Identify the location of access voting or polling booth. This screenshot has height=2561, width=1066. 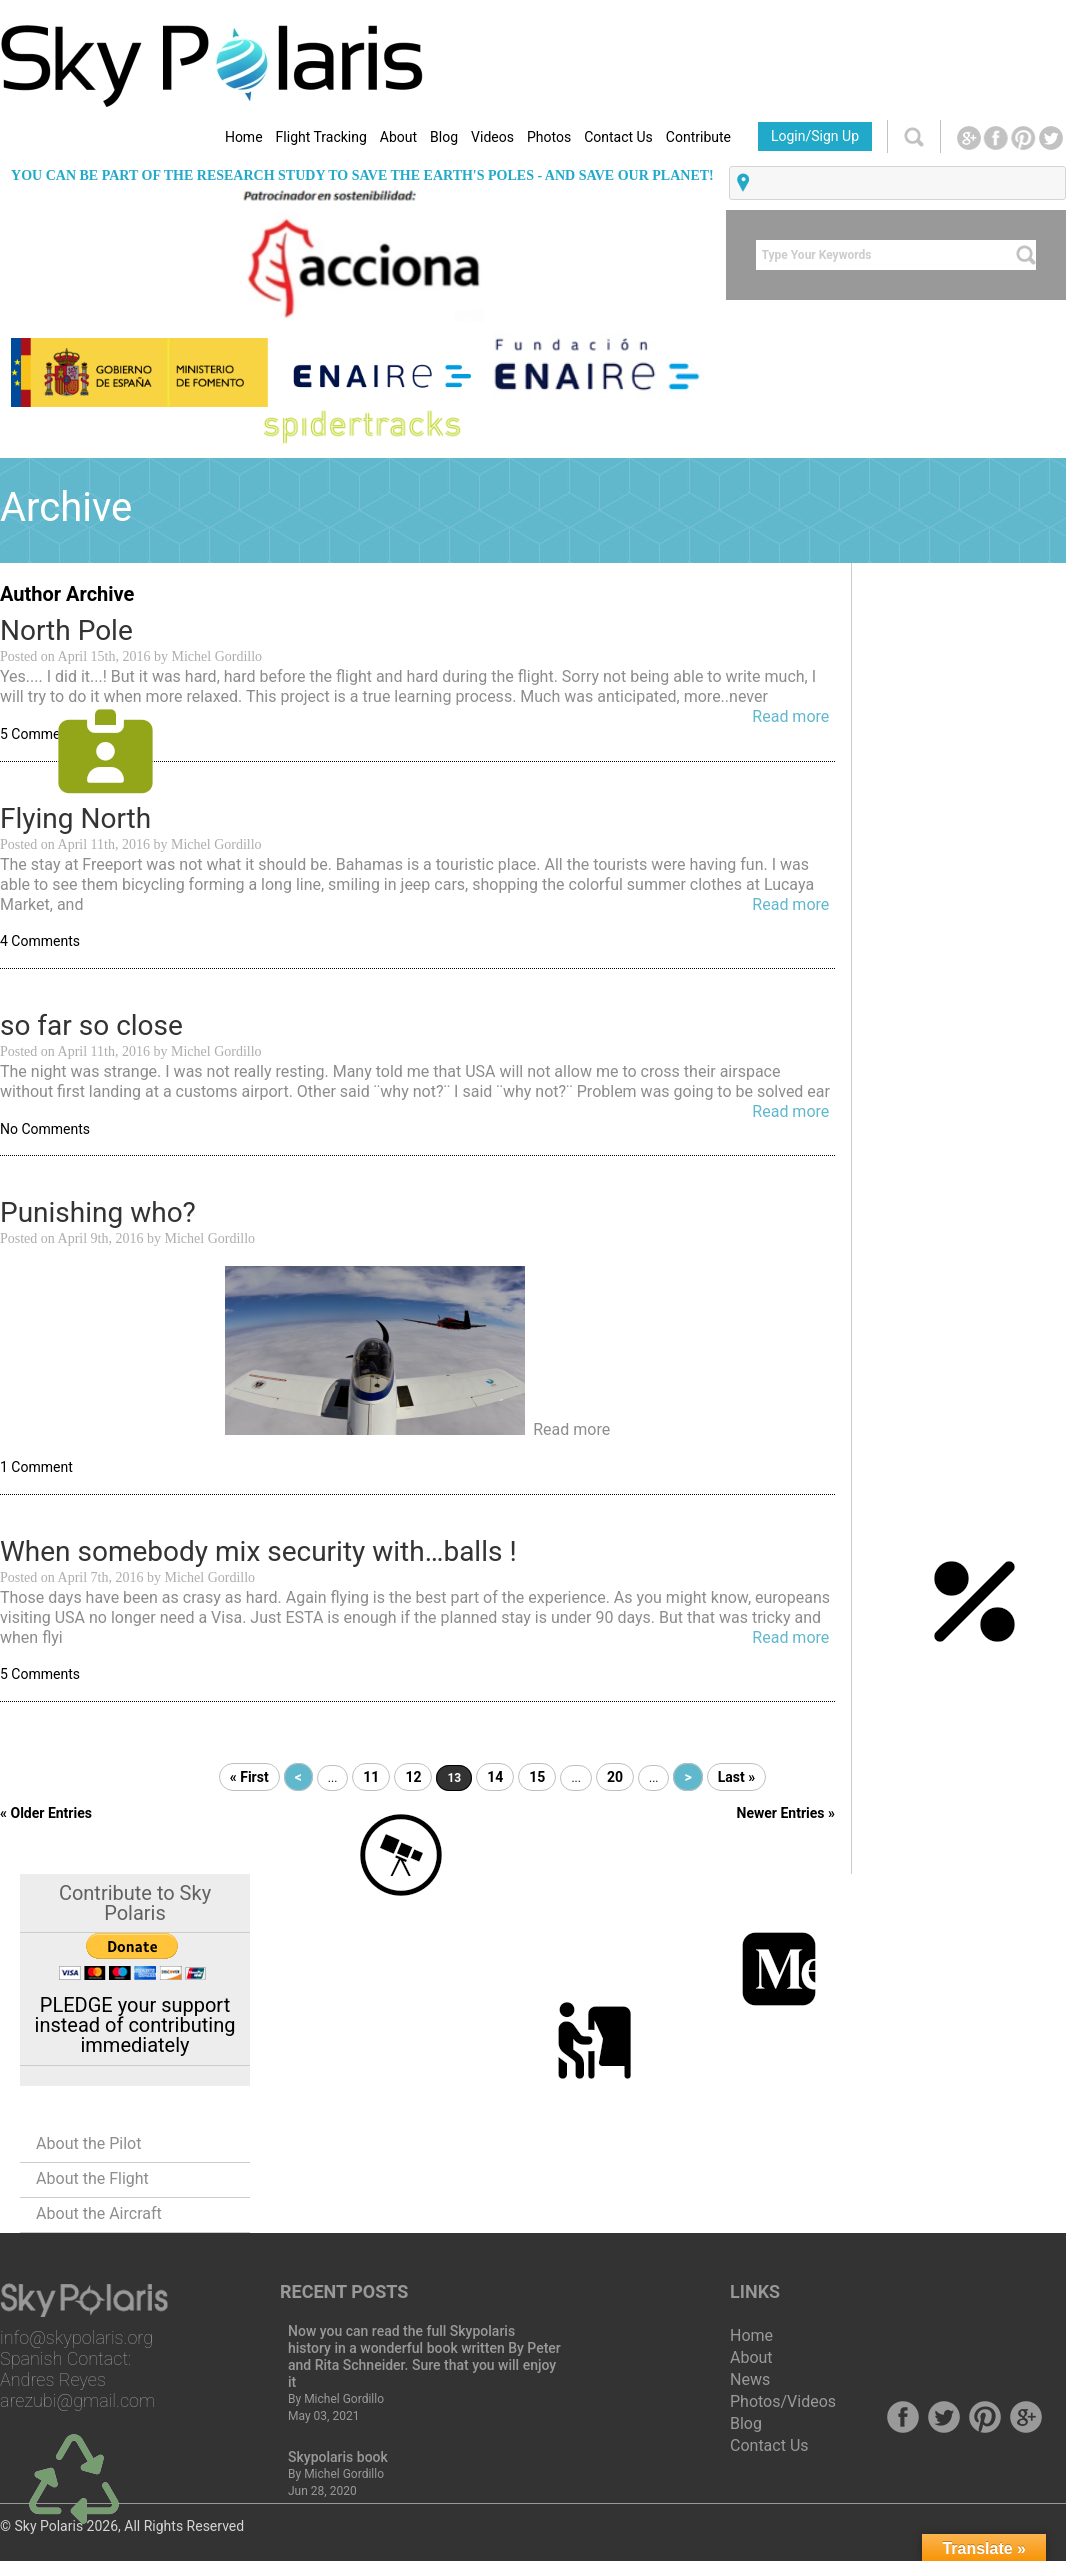
(592, 2040).